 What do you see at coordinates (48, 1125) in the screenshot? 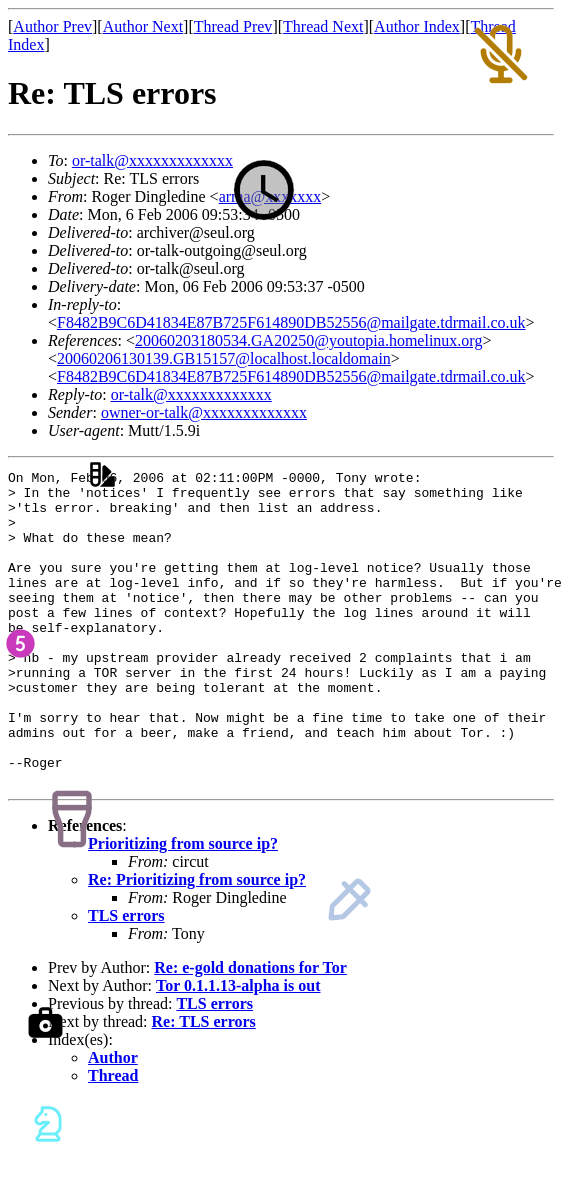
I see `play chess or access chess game` at bounding box center [48, 1125].